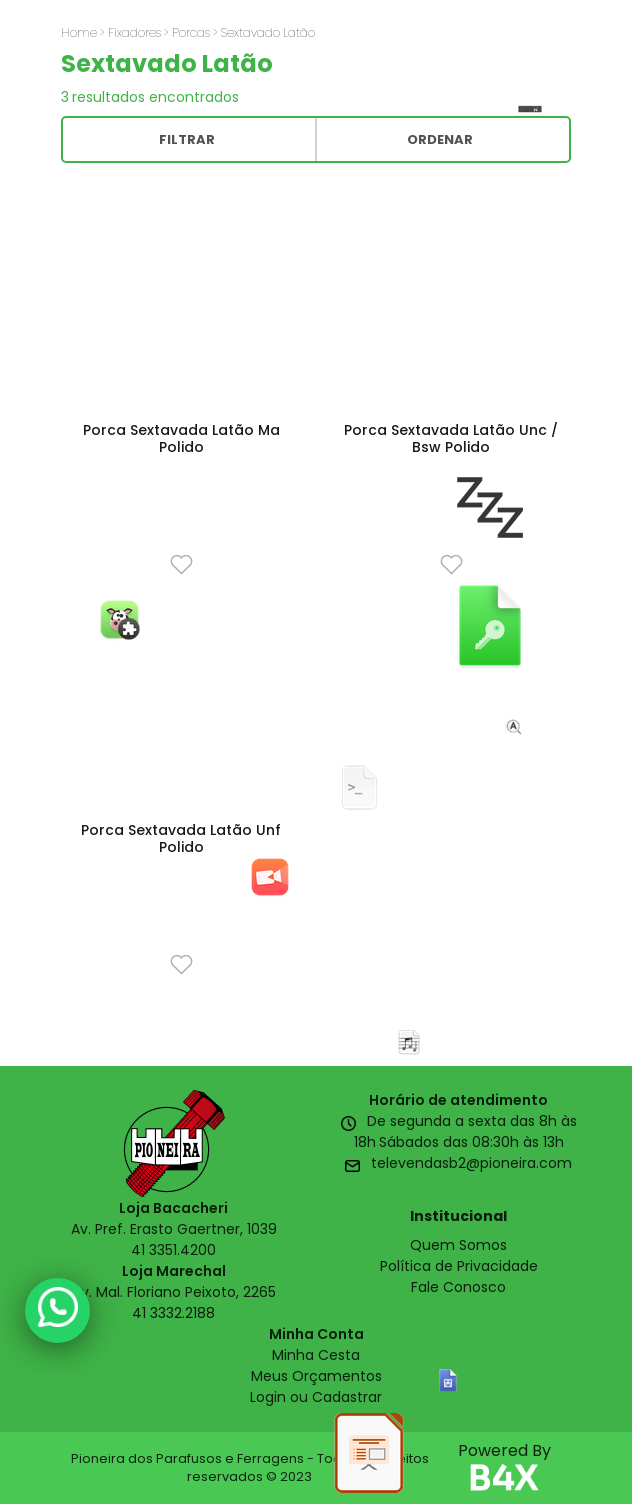 Image resolution: width=632 pixels, height=1504 pixels. What do you see at coordinates (530, 109) in the screenshot?
I see `apple magic keyboard with numeric keypad in silver and black` at bounding box center [530, 109].